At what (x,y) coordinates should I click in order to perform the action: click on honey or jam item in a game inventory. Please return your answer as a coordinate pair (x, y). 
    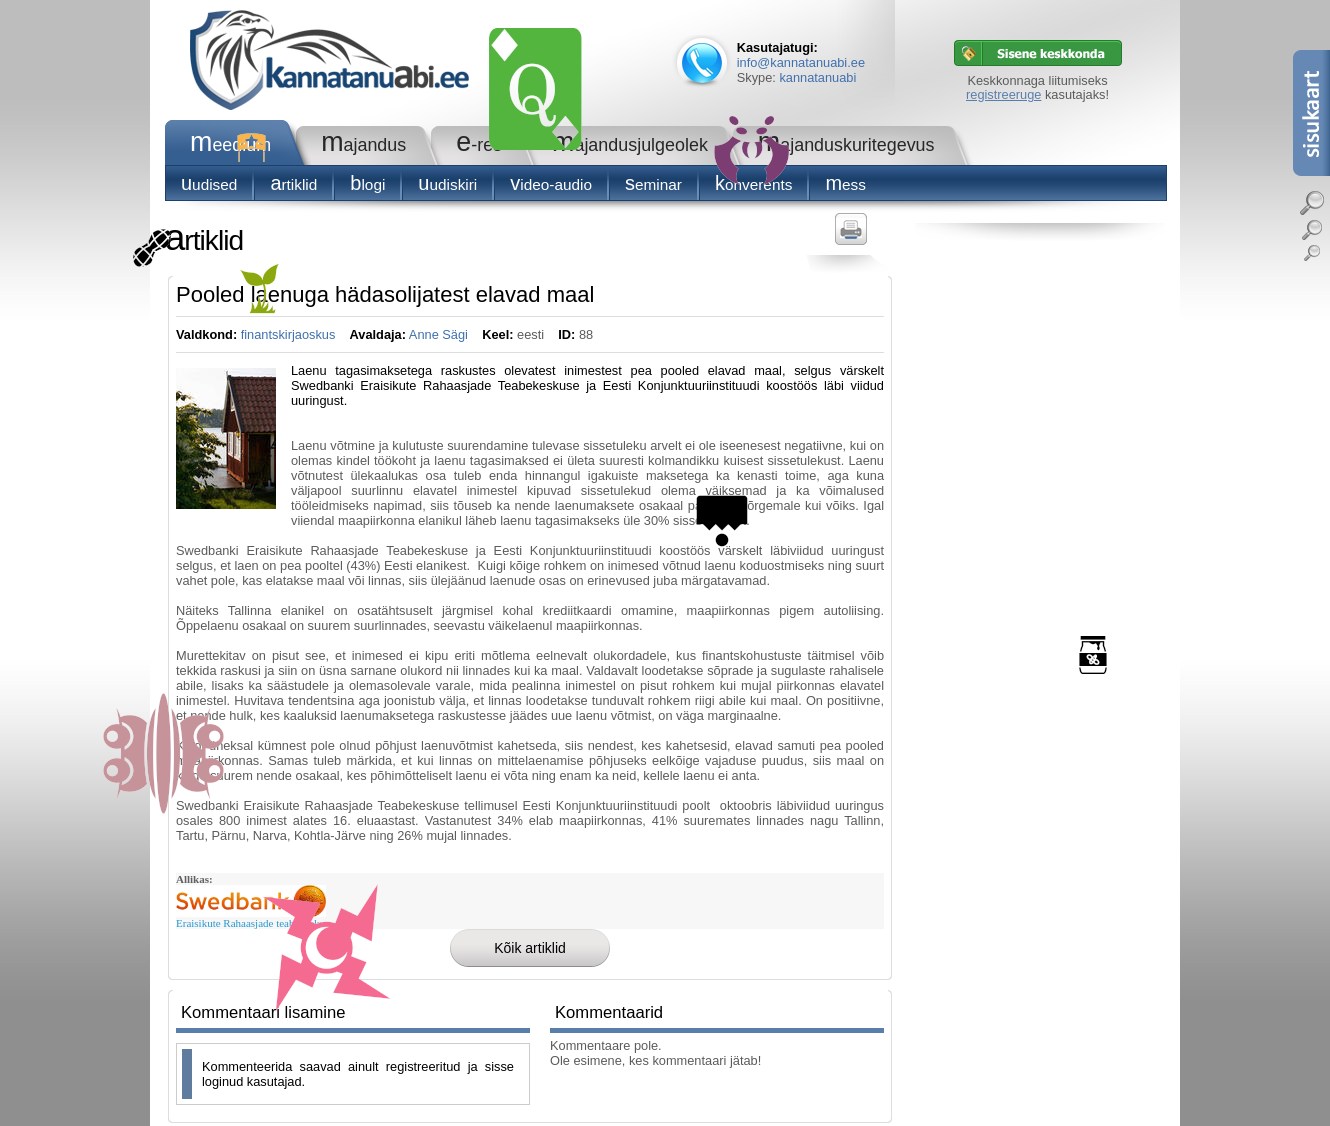
    Looking at the image, I should click on (1093, 655).